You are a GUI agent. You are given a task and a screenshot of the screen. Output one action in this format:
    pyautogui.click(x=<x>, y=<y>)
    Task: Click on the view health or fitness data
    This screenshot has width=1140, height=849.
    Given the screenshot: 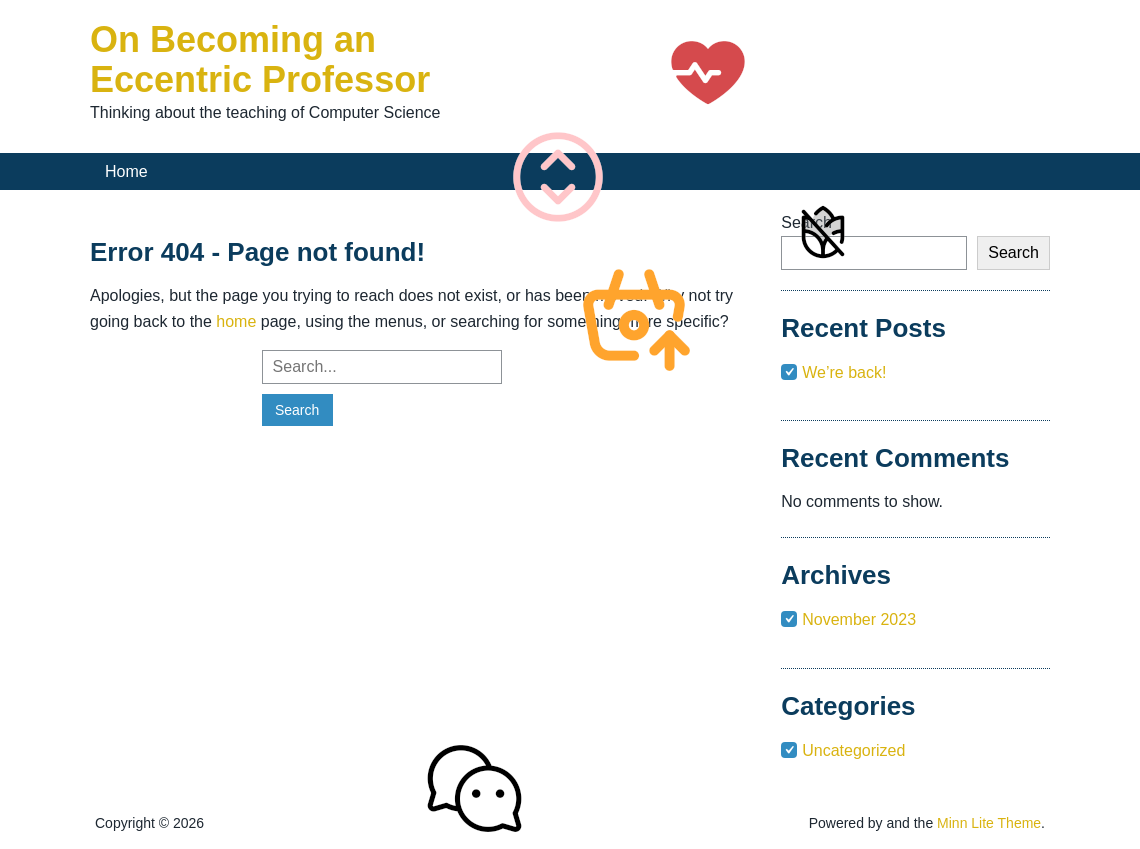 What is the action you would take?
    pyautogui.click(x=708, y=70)
    